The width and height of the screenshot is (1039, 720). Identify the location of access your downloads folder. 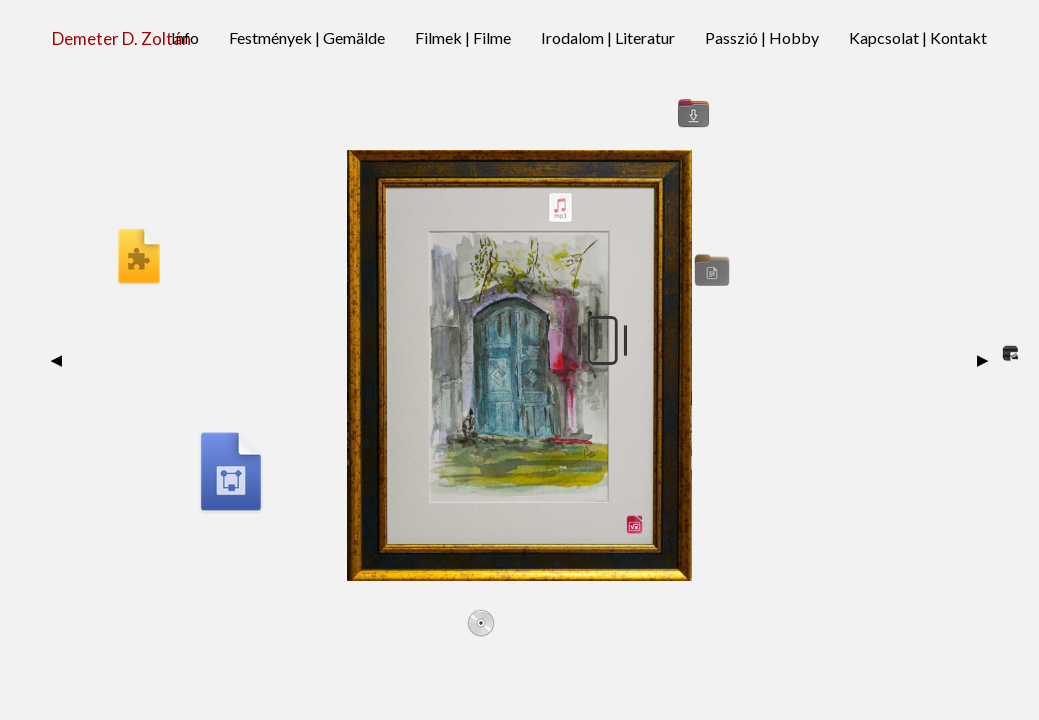
(693, 112).